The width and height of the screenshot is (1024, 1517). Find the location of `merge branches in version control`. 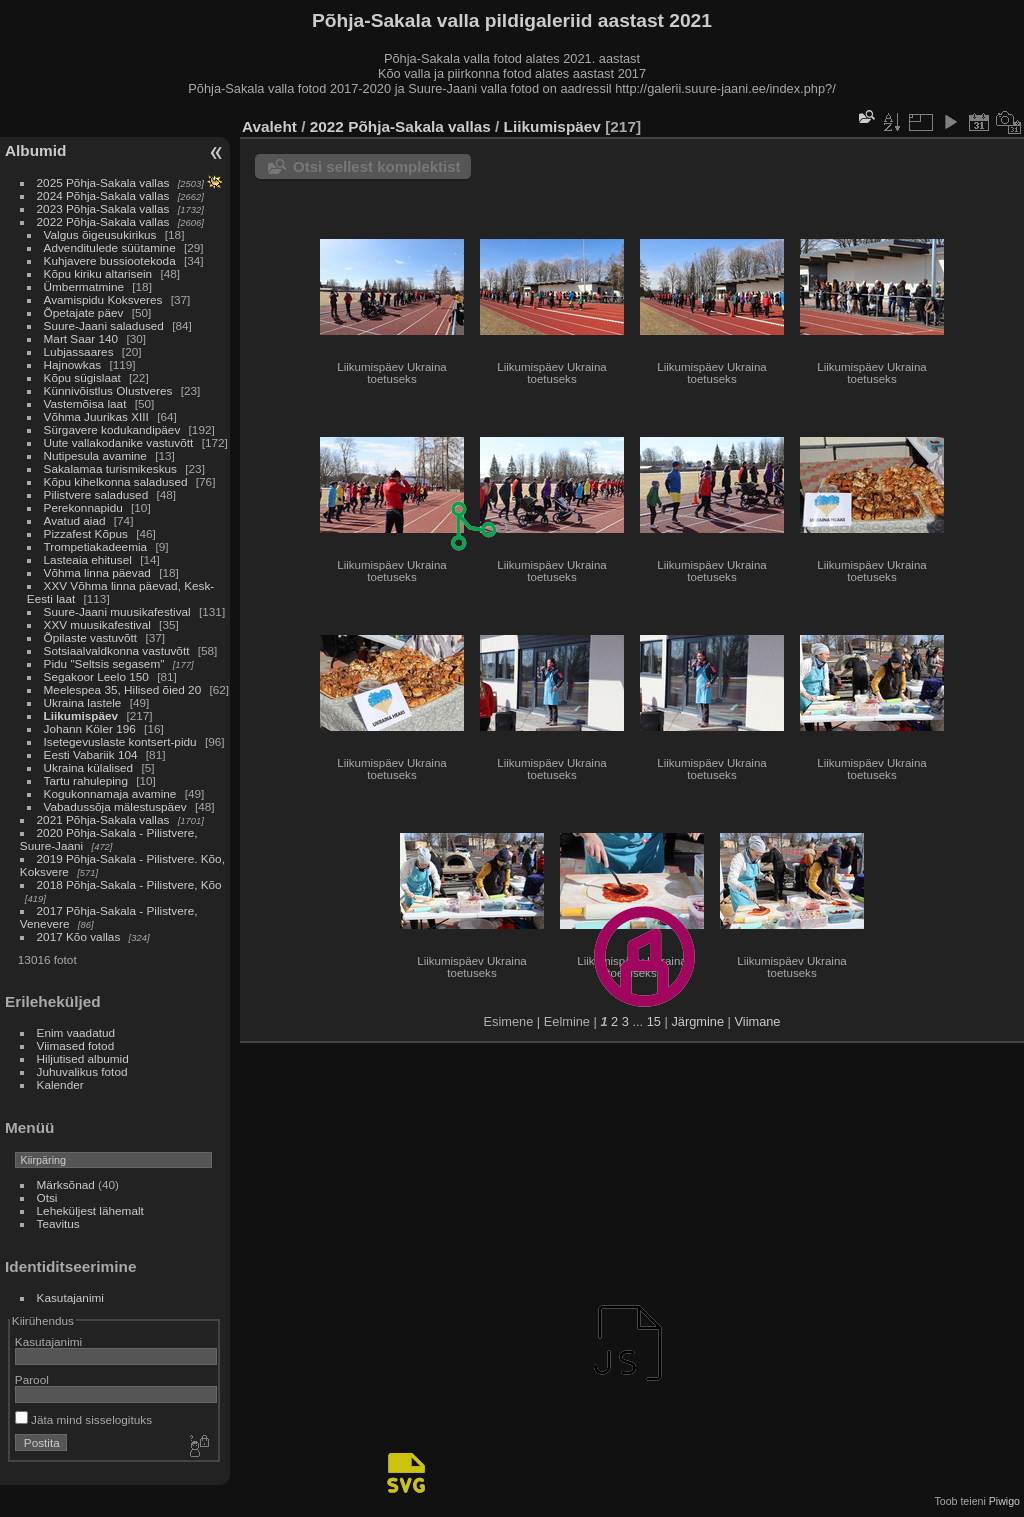

merge branches in version control is located at coordinates (470, 526).